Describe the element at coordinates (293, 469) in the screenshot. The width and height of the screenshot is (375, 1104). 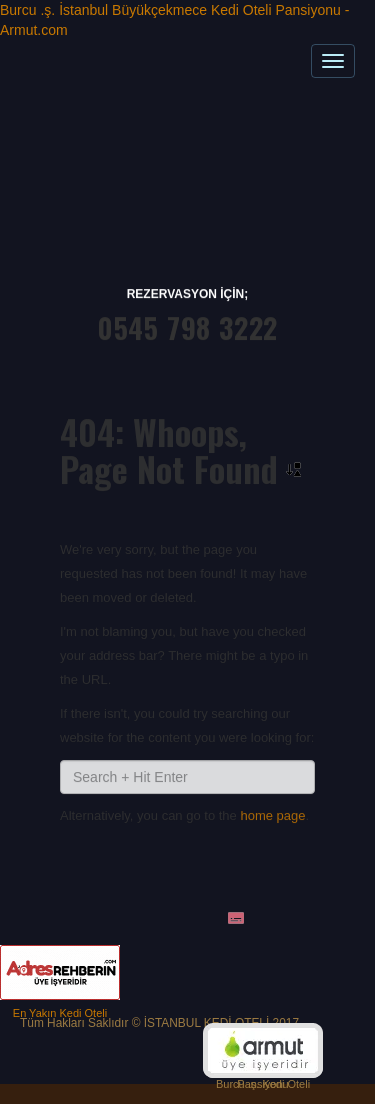
I see `sort items by shape in ascending order` at that location.